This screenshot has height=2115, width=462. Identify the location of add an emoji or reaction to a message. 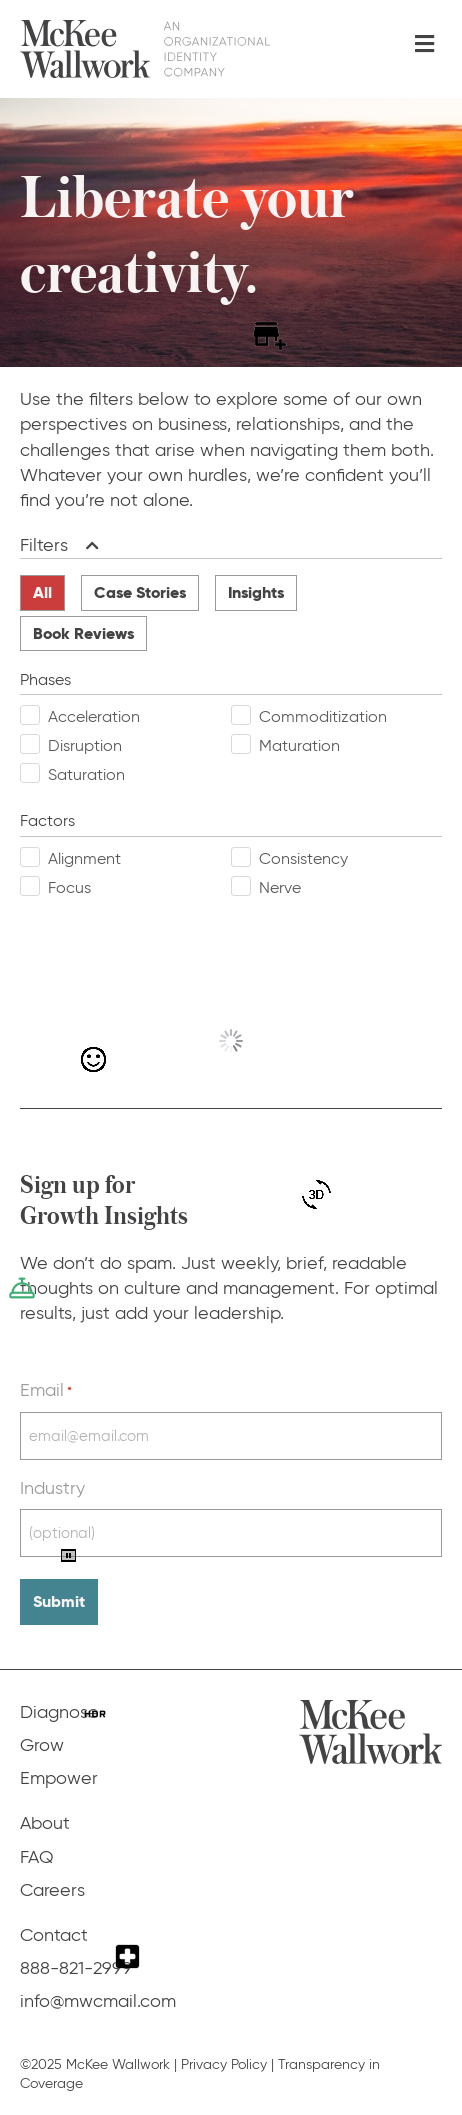
(93, 1059).